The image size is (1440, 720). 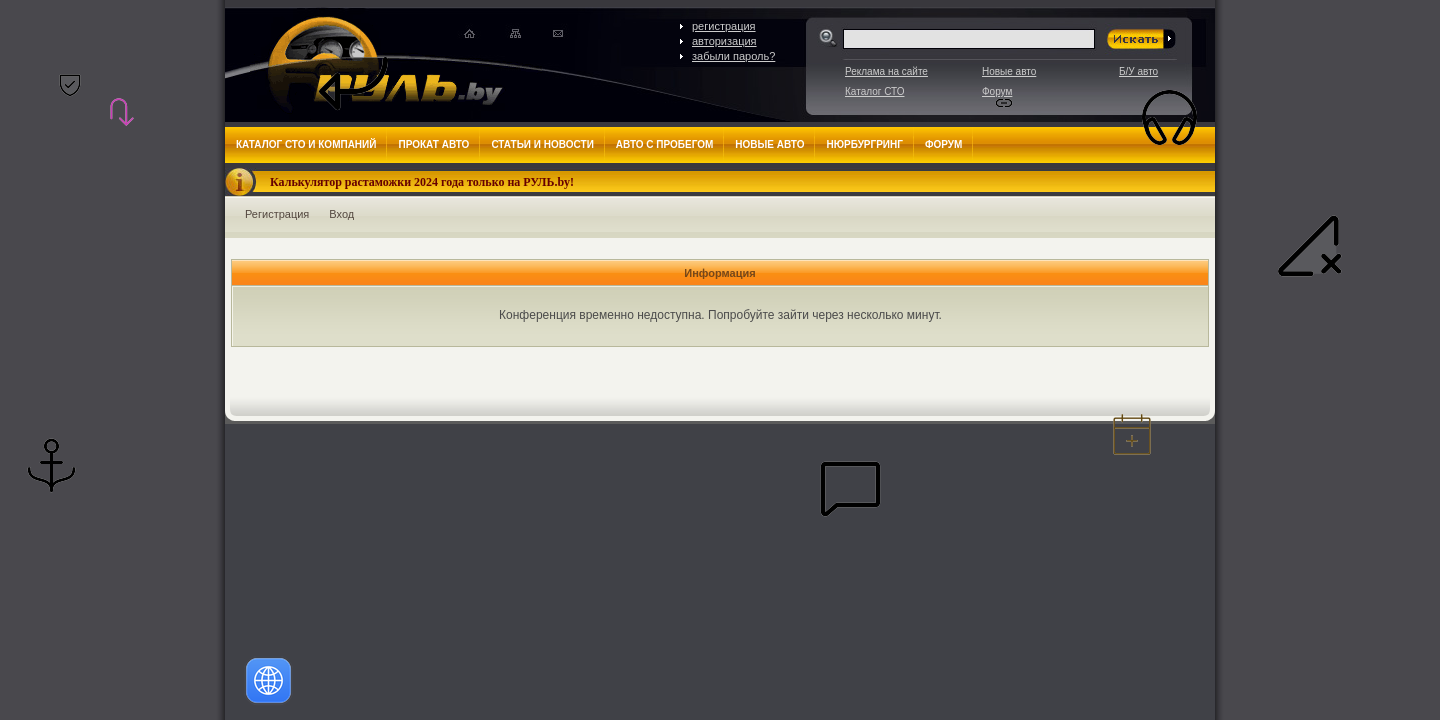 I want to click on no cellular signal available, so click(x=1313, y=248).